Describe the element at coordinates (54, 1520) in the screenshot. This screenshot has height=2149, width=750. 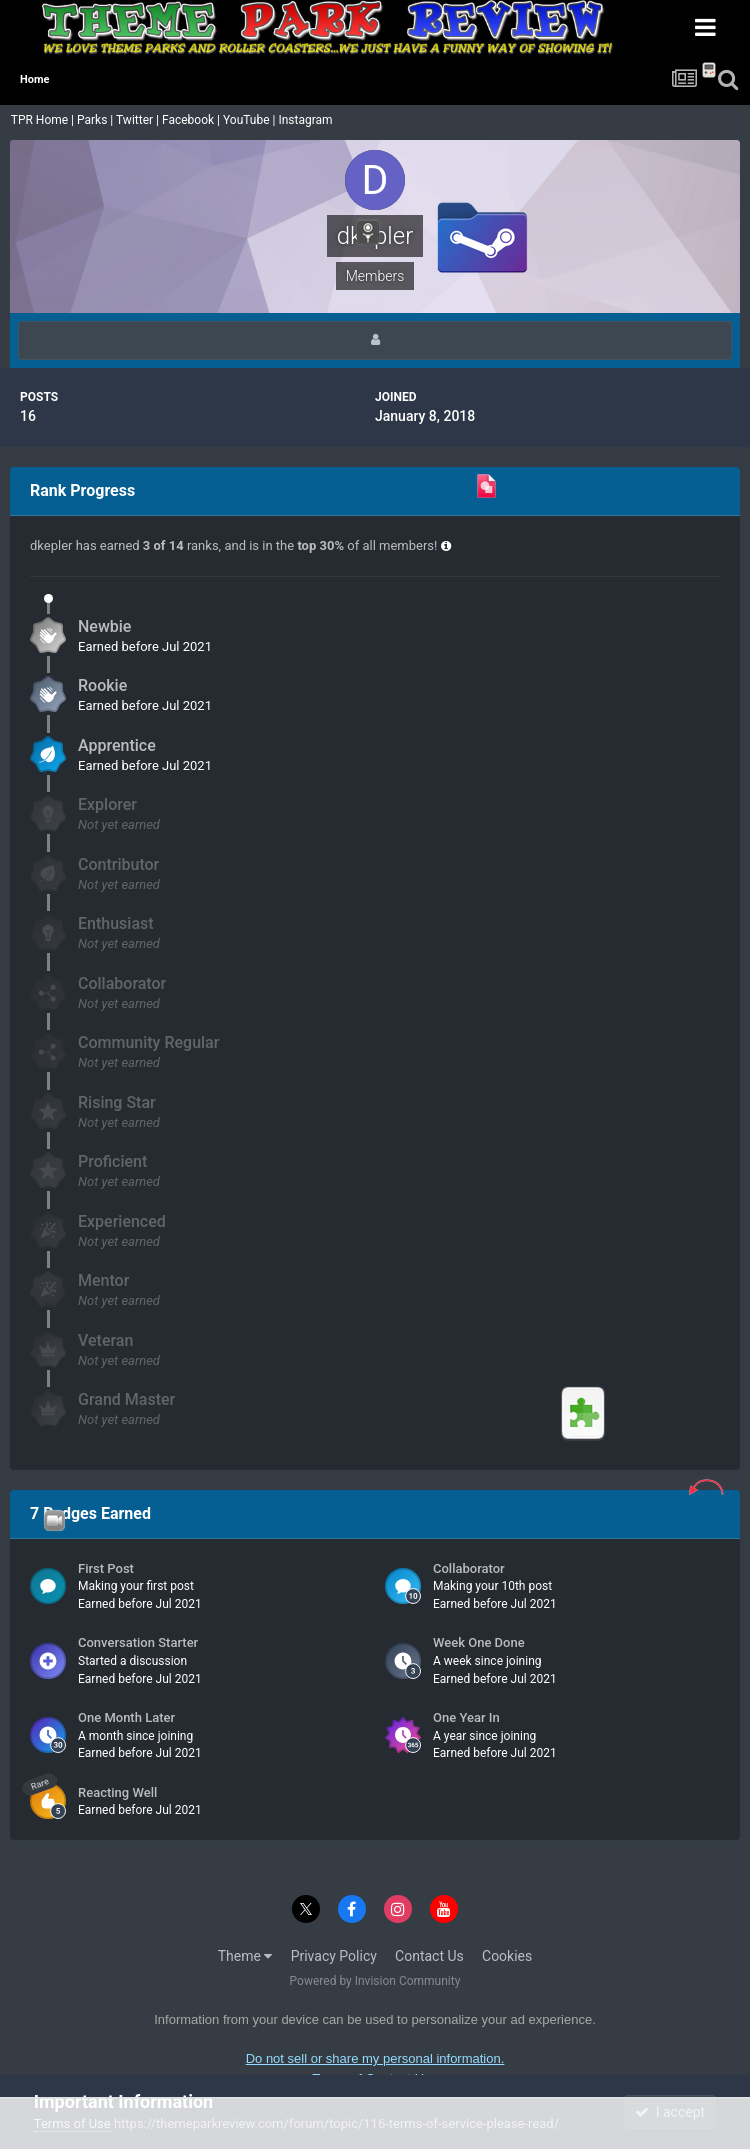
I see `open FaceTime to start a video call` at that location.